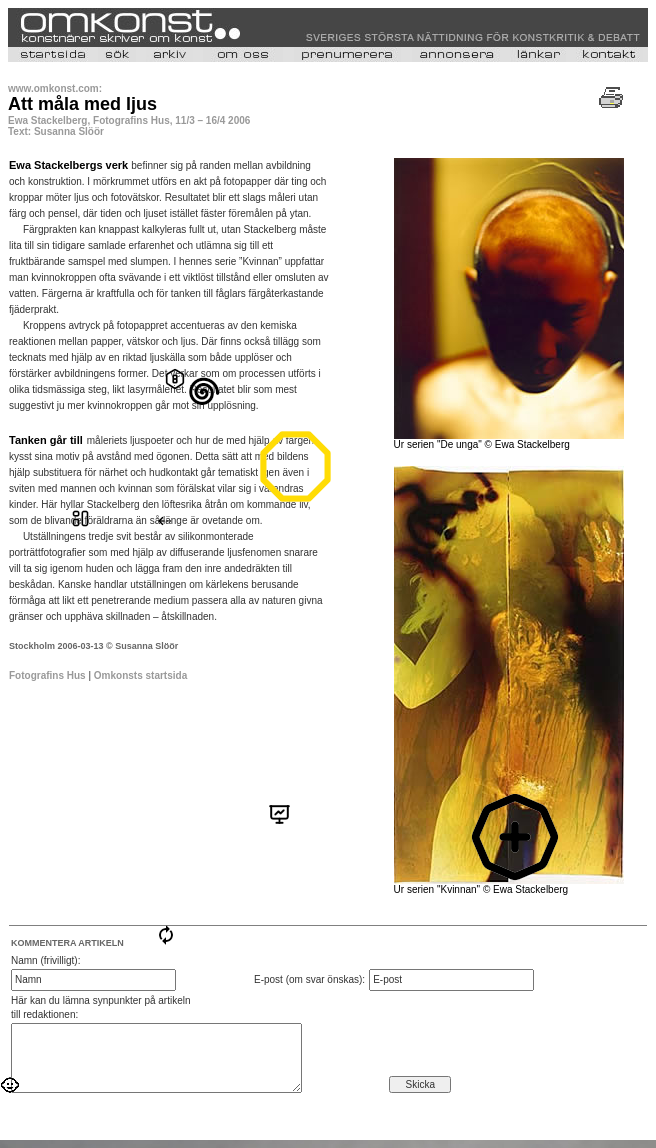 The height and width of the screenshot is (1148, 656). I want to click on add a new item or element, so click(515, 837).